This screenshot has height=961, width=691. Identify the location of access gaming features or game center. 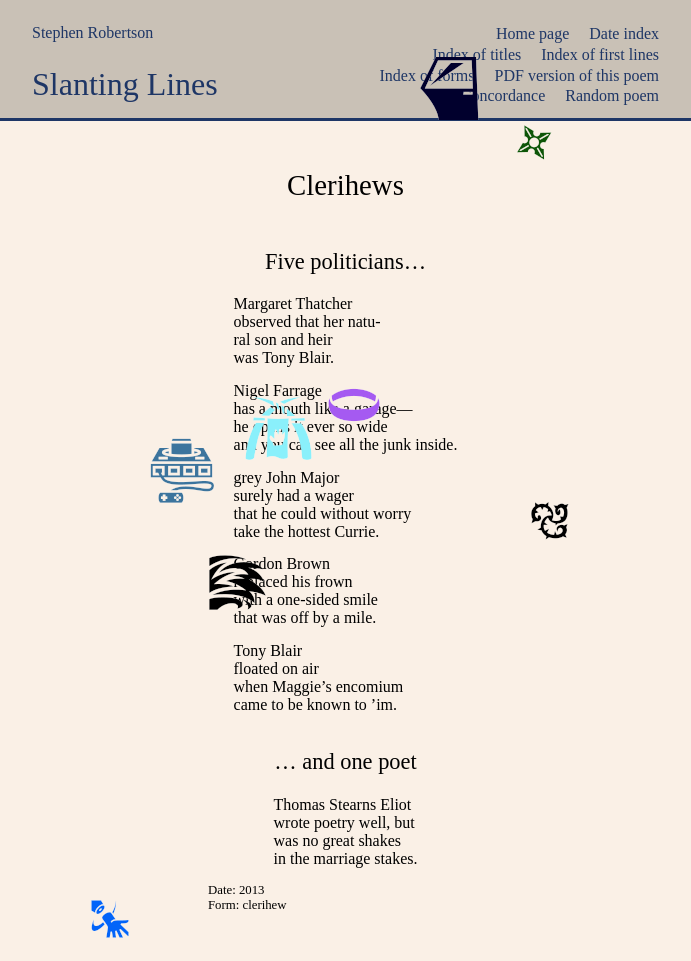
(181, 469).